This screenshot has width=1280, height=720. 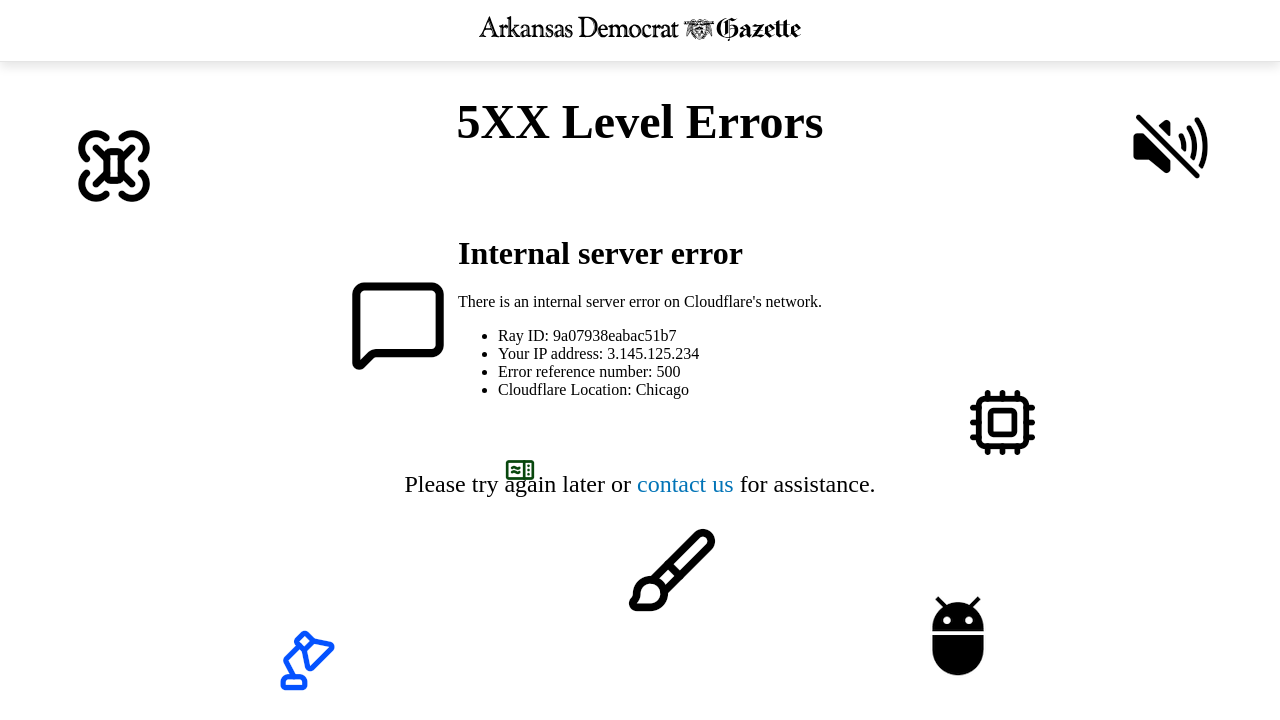 What do you see at coordinates (520, 470) in the screenshot?
I see `access microwave or kitchen appliance controls` at bounding box center [520, 470].